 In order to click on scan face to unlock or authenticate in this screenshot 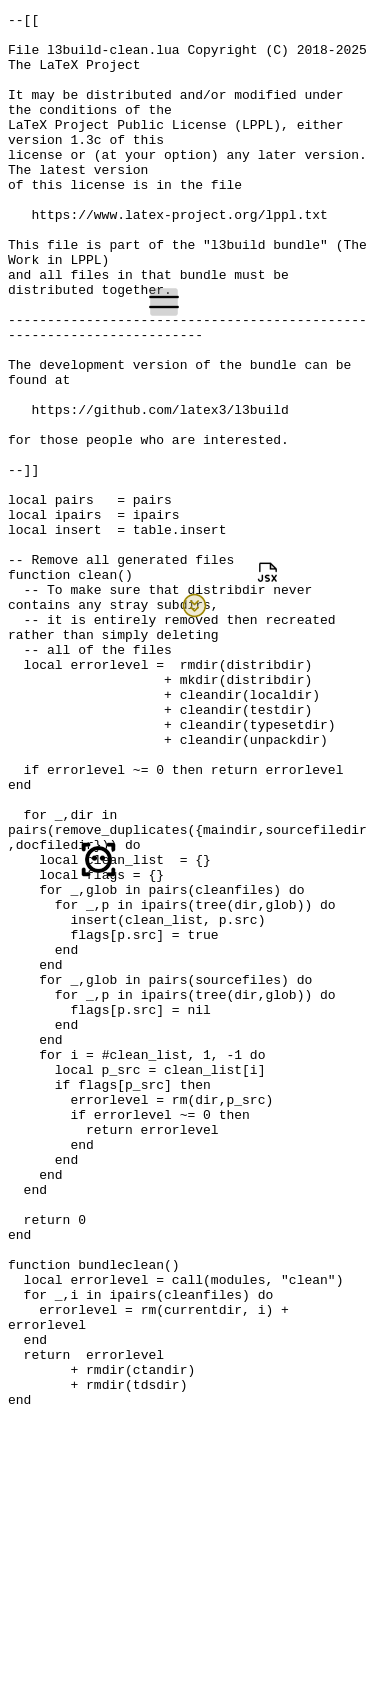, I will do `click(98, 859)`.